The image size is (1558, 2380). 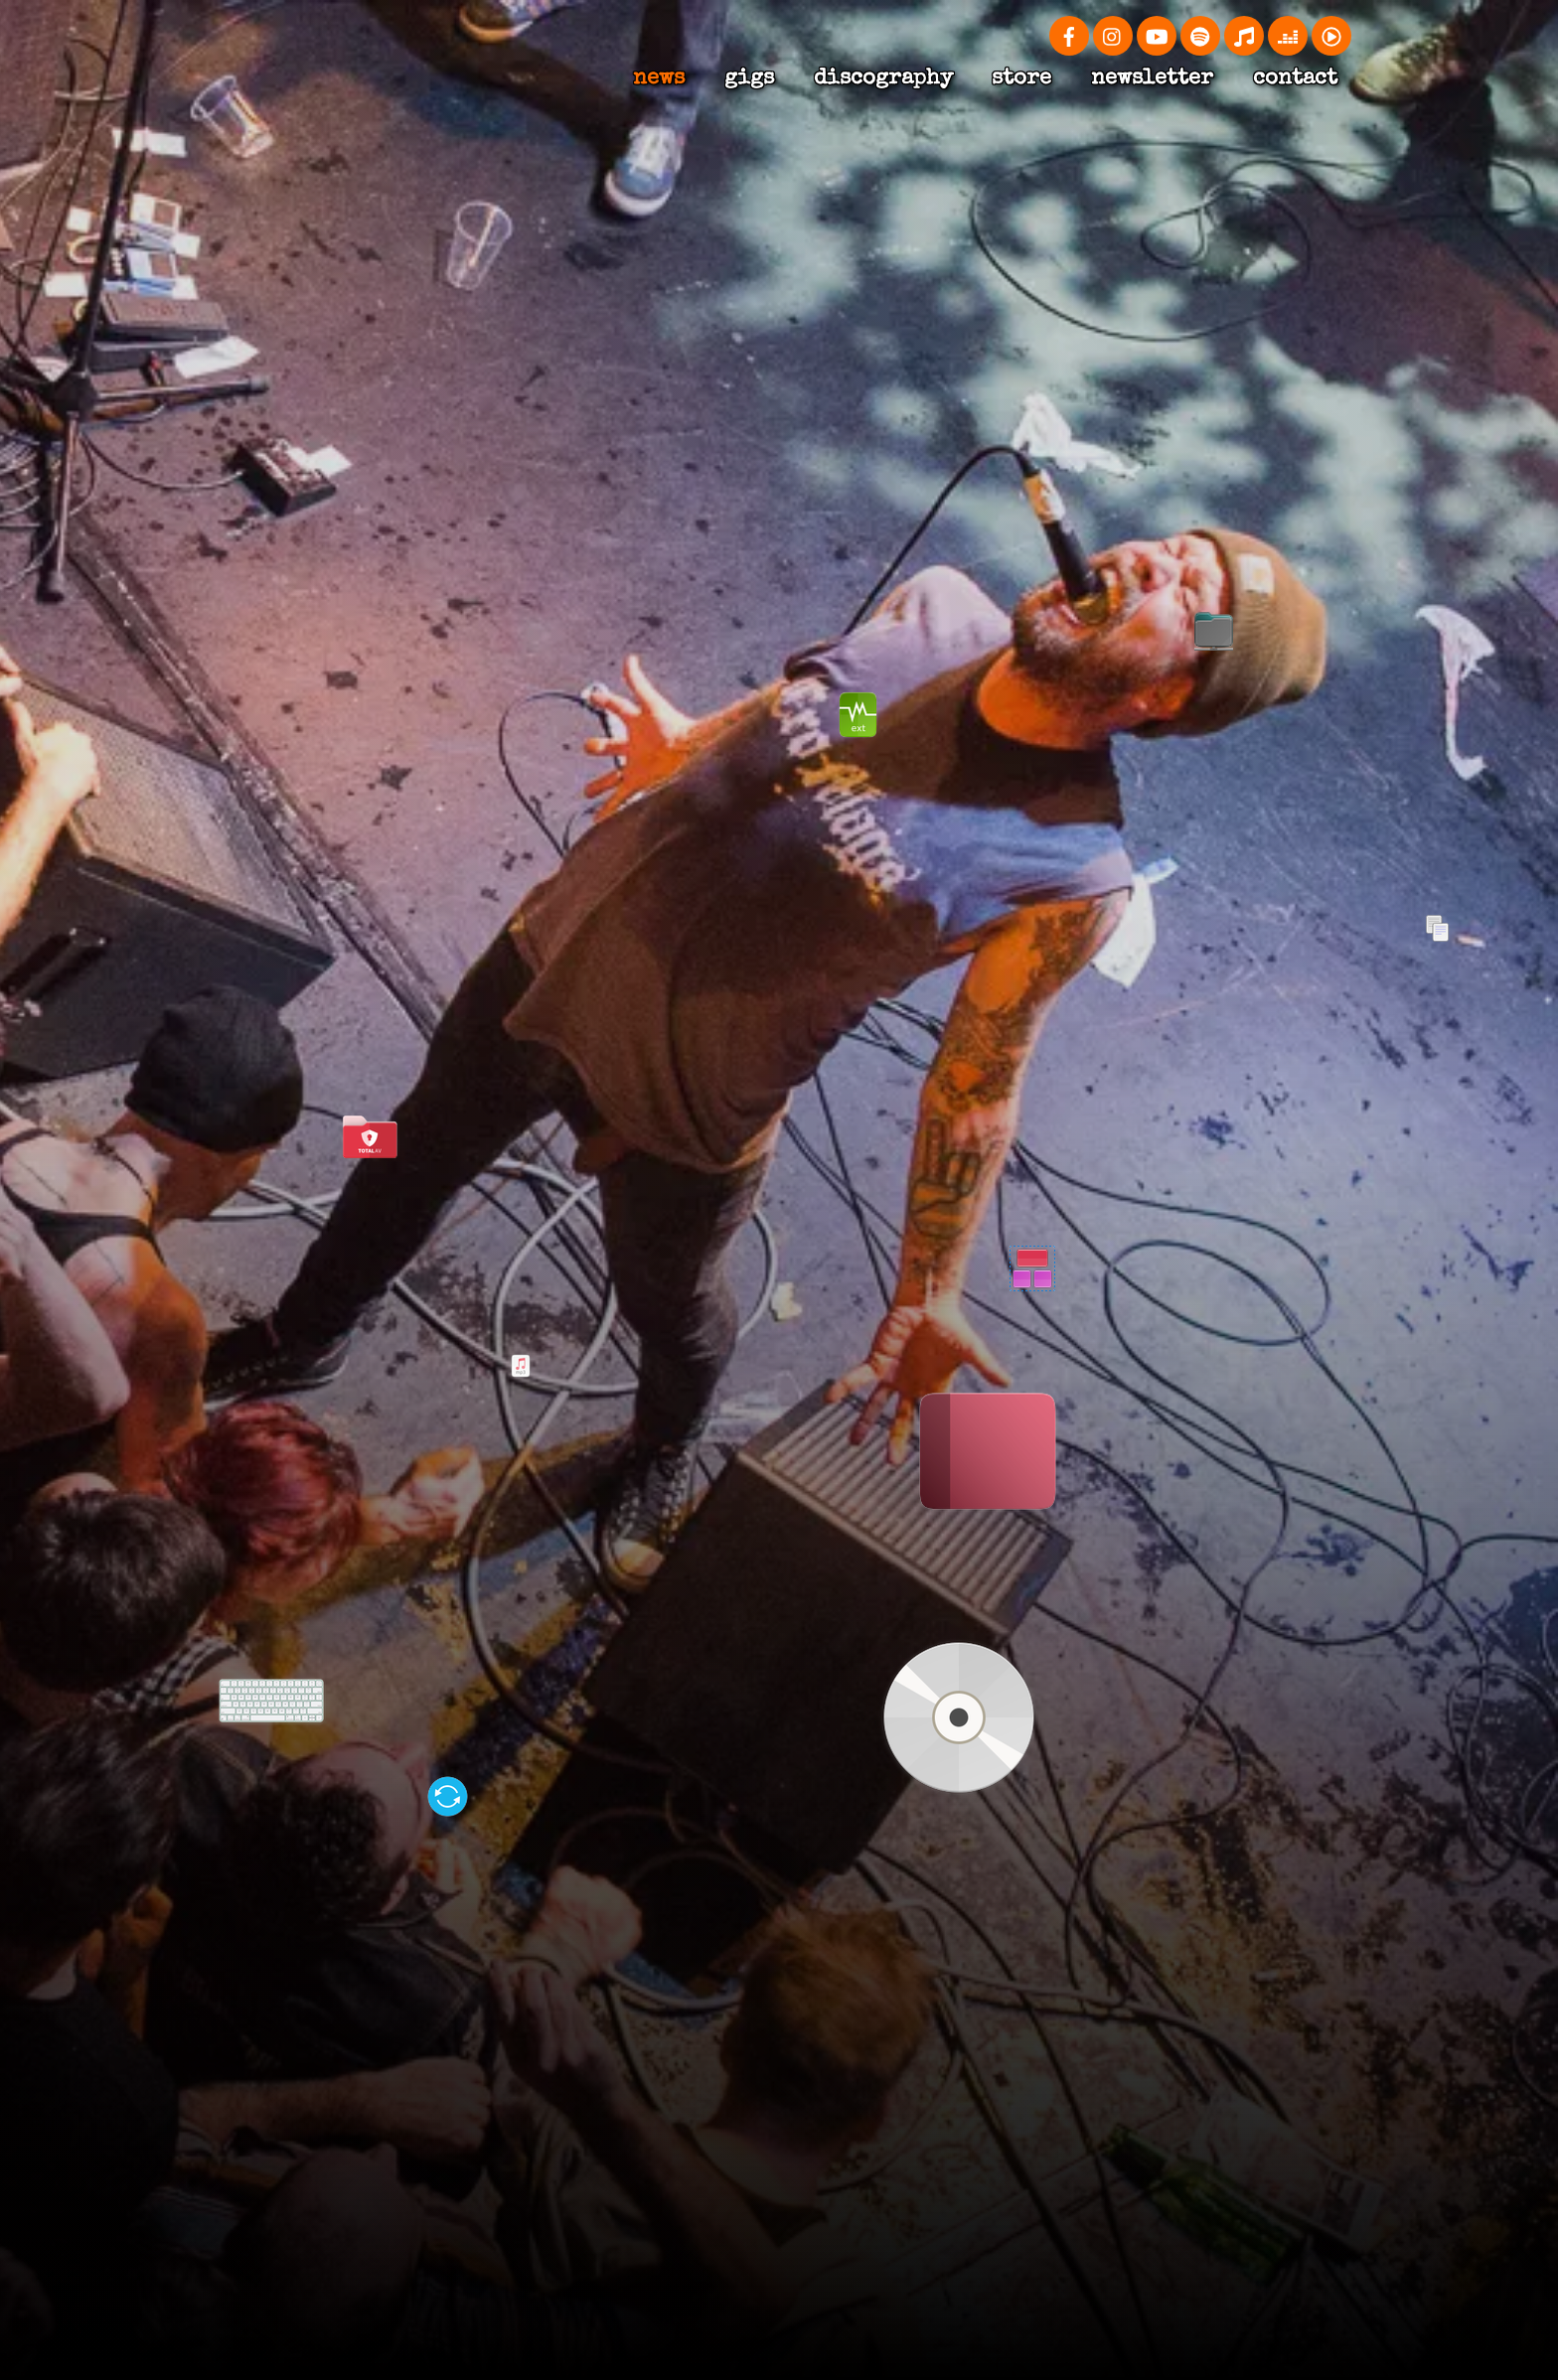 What do you see at coordinates (857, 714) in the screenshot?
I see `virtualbox extension pack file` at bounding box center [857, 714].